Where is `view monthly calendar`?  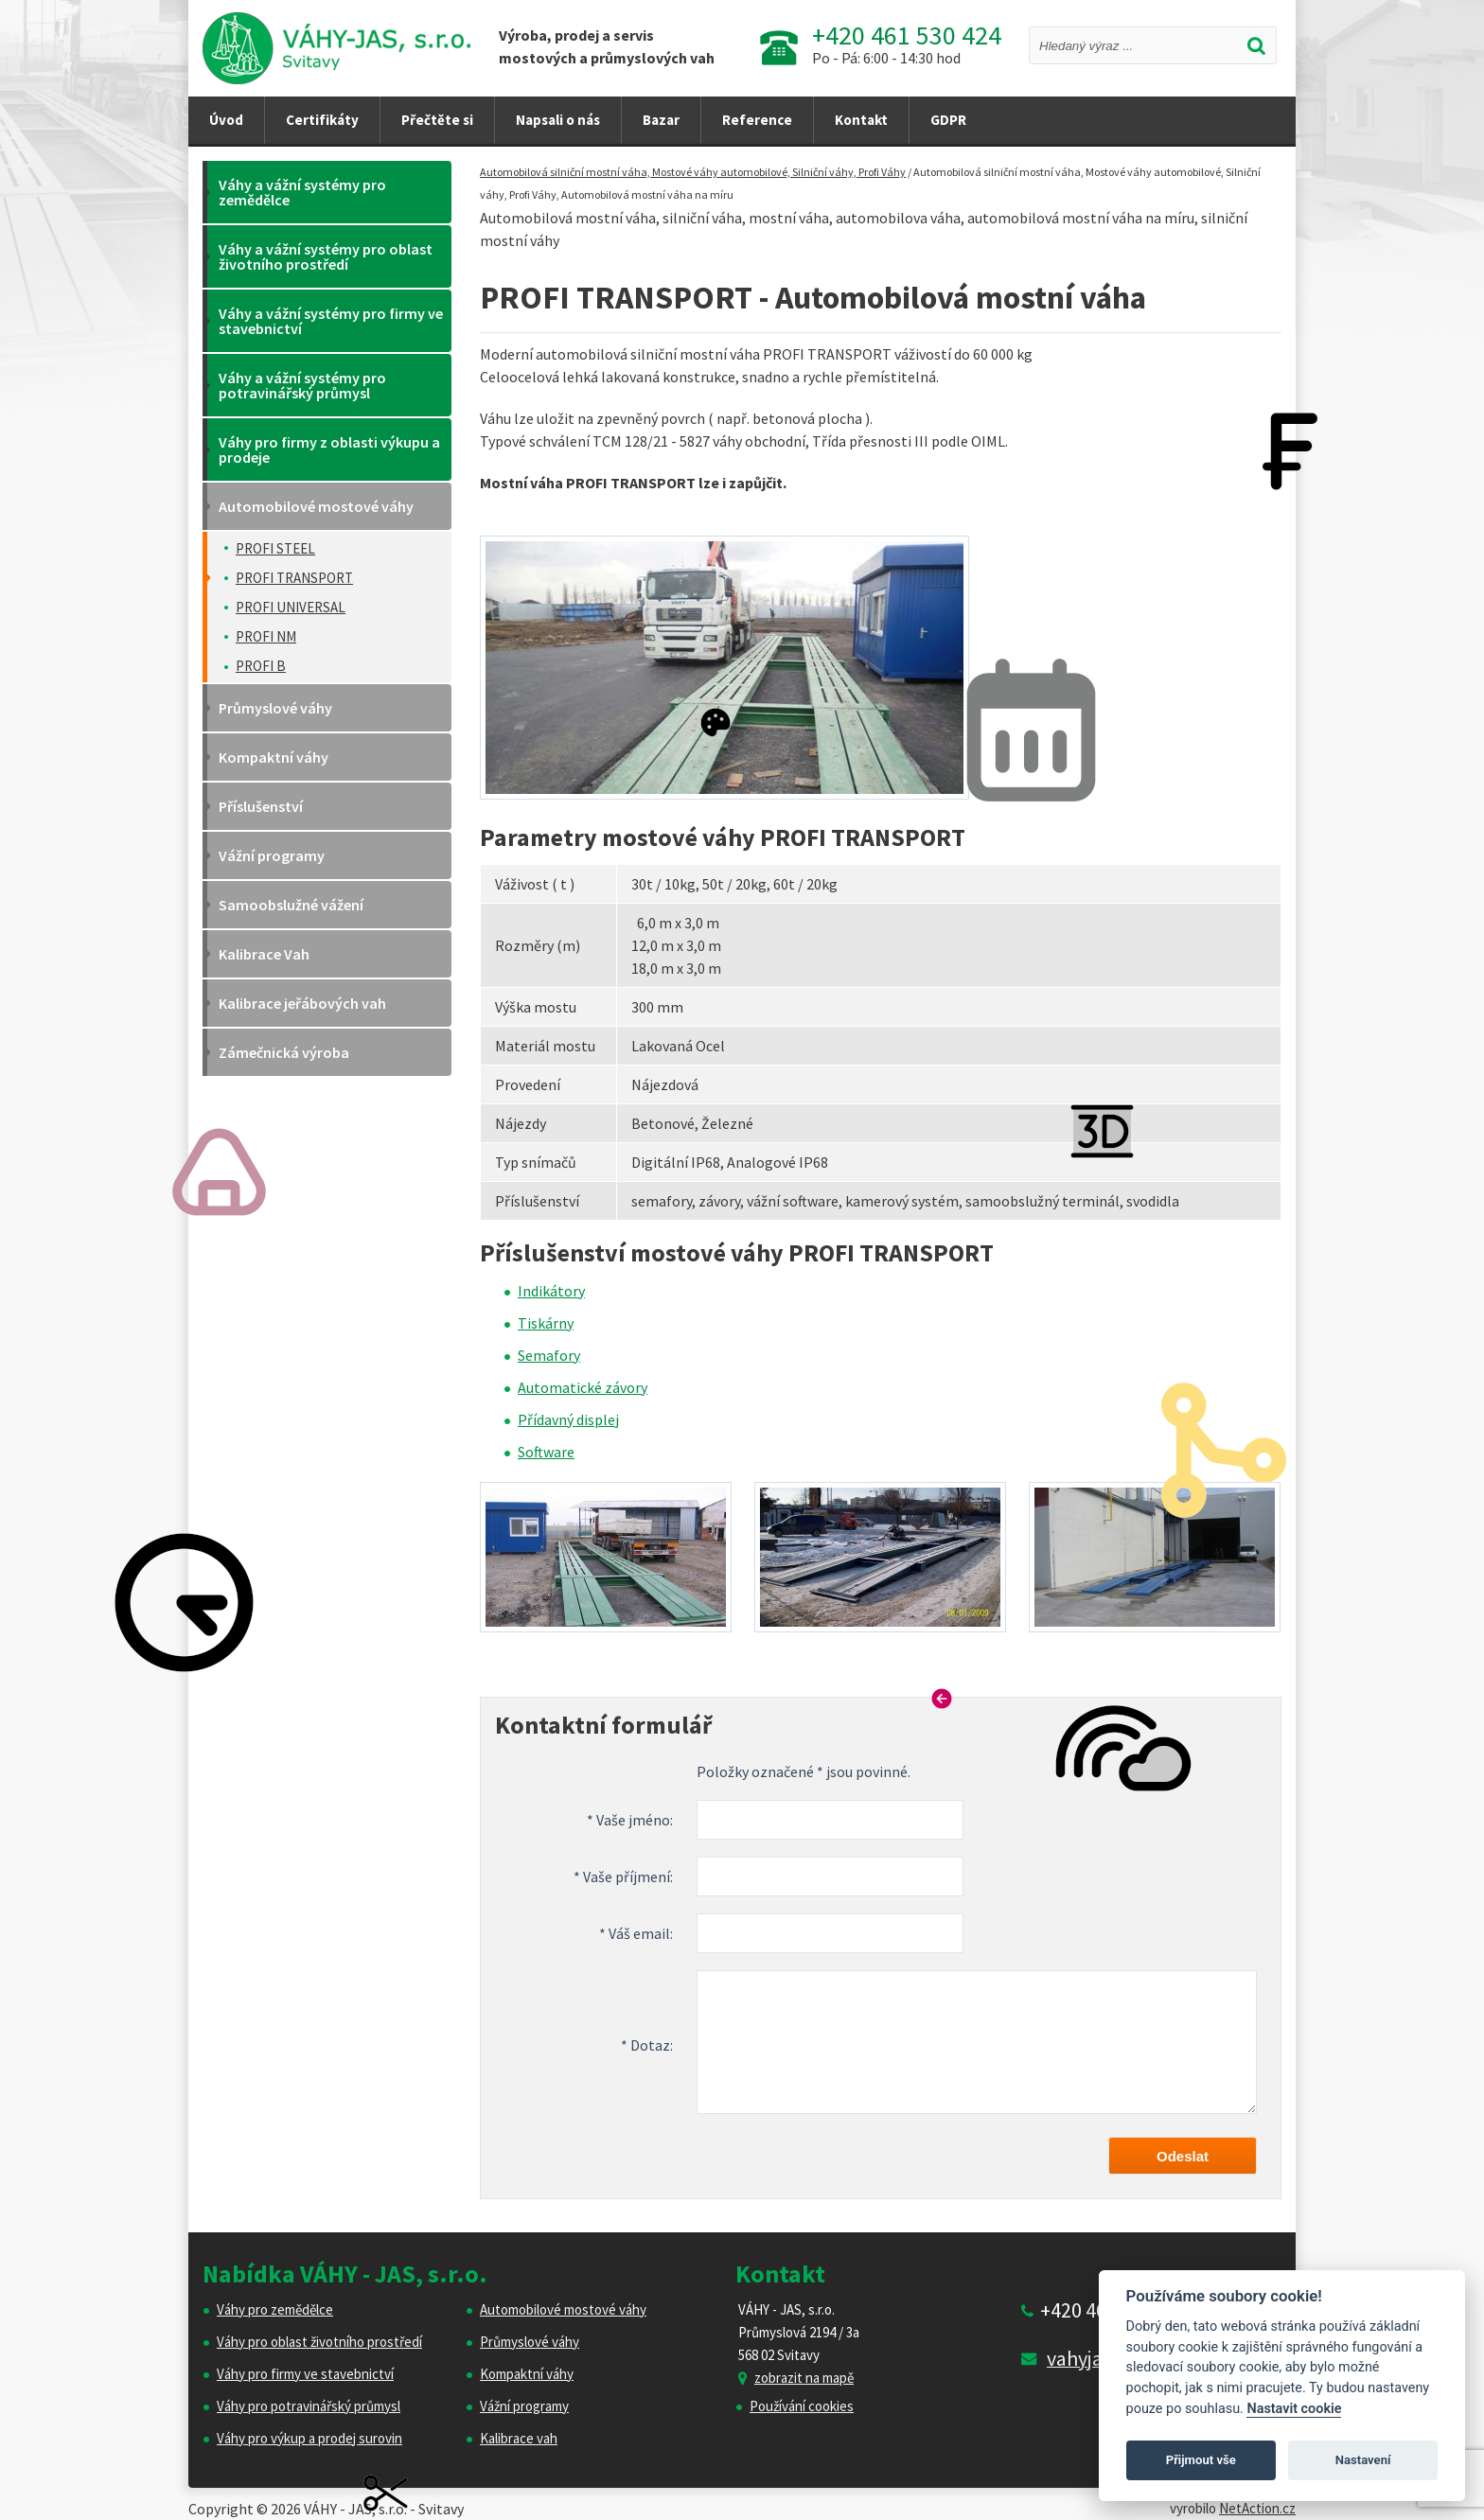 view monthly calendar is located at coordinates (1031, 730).